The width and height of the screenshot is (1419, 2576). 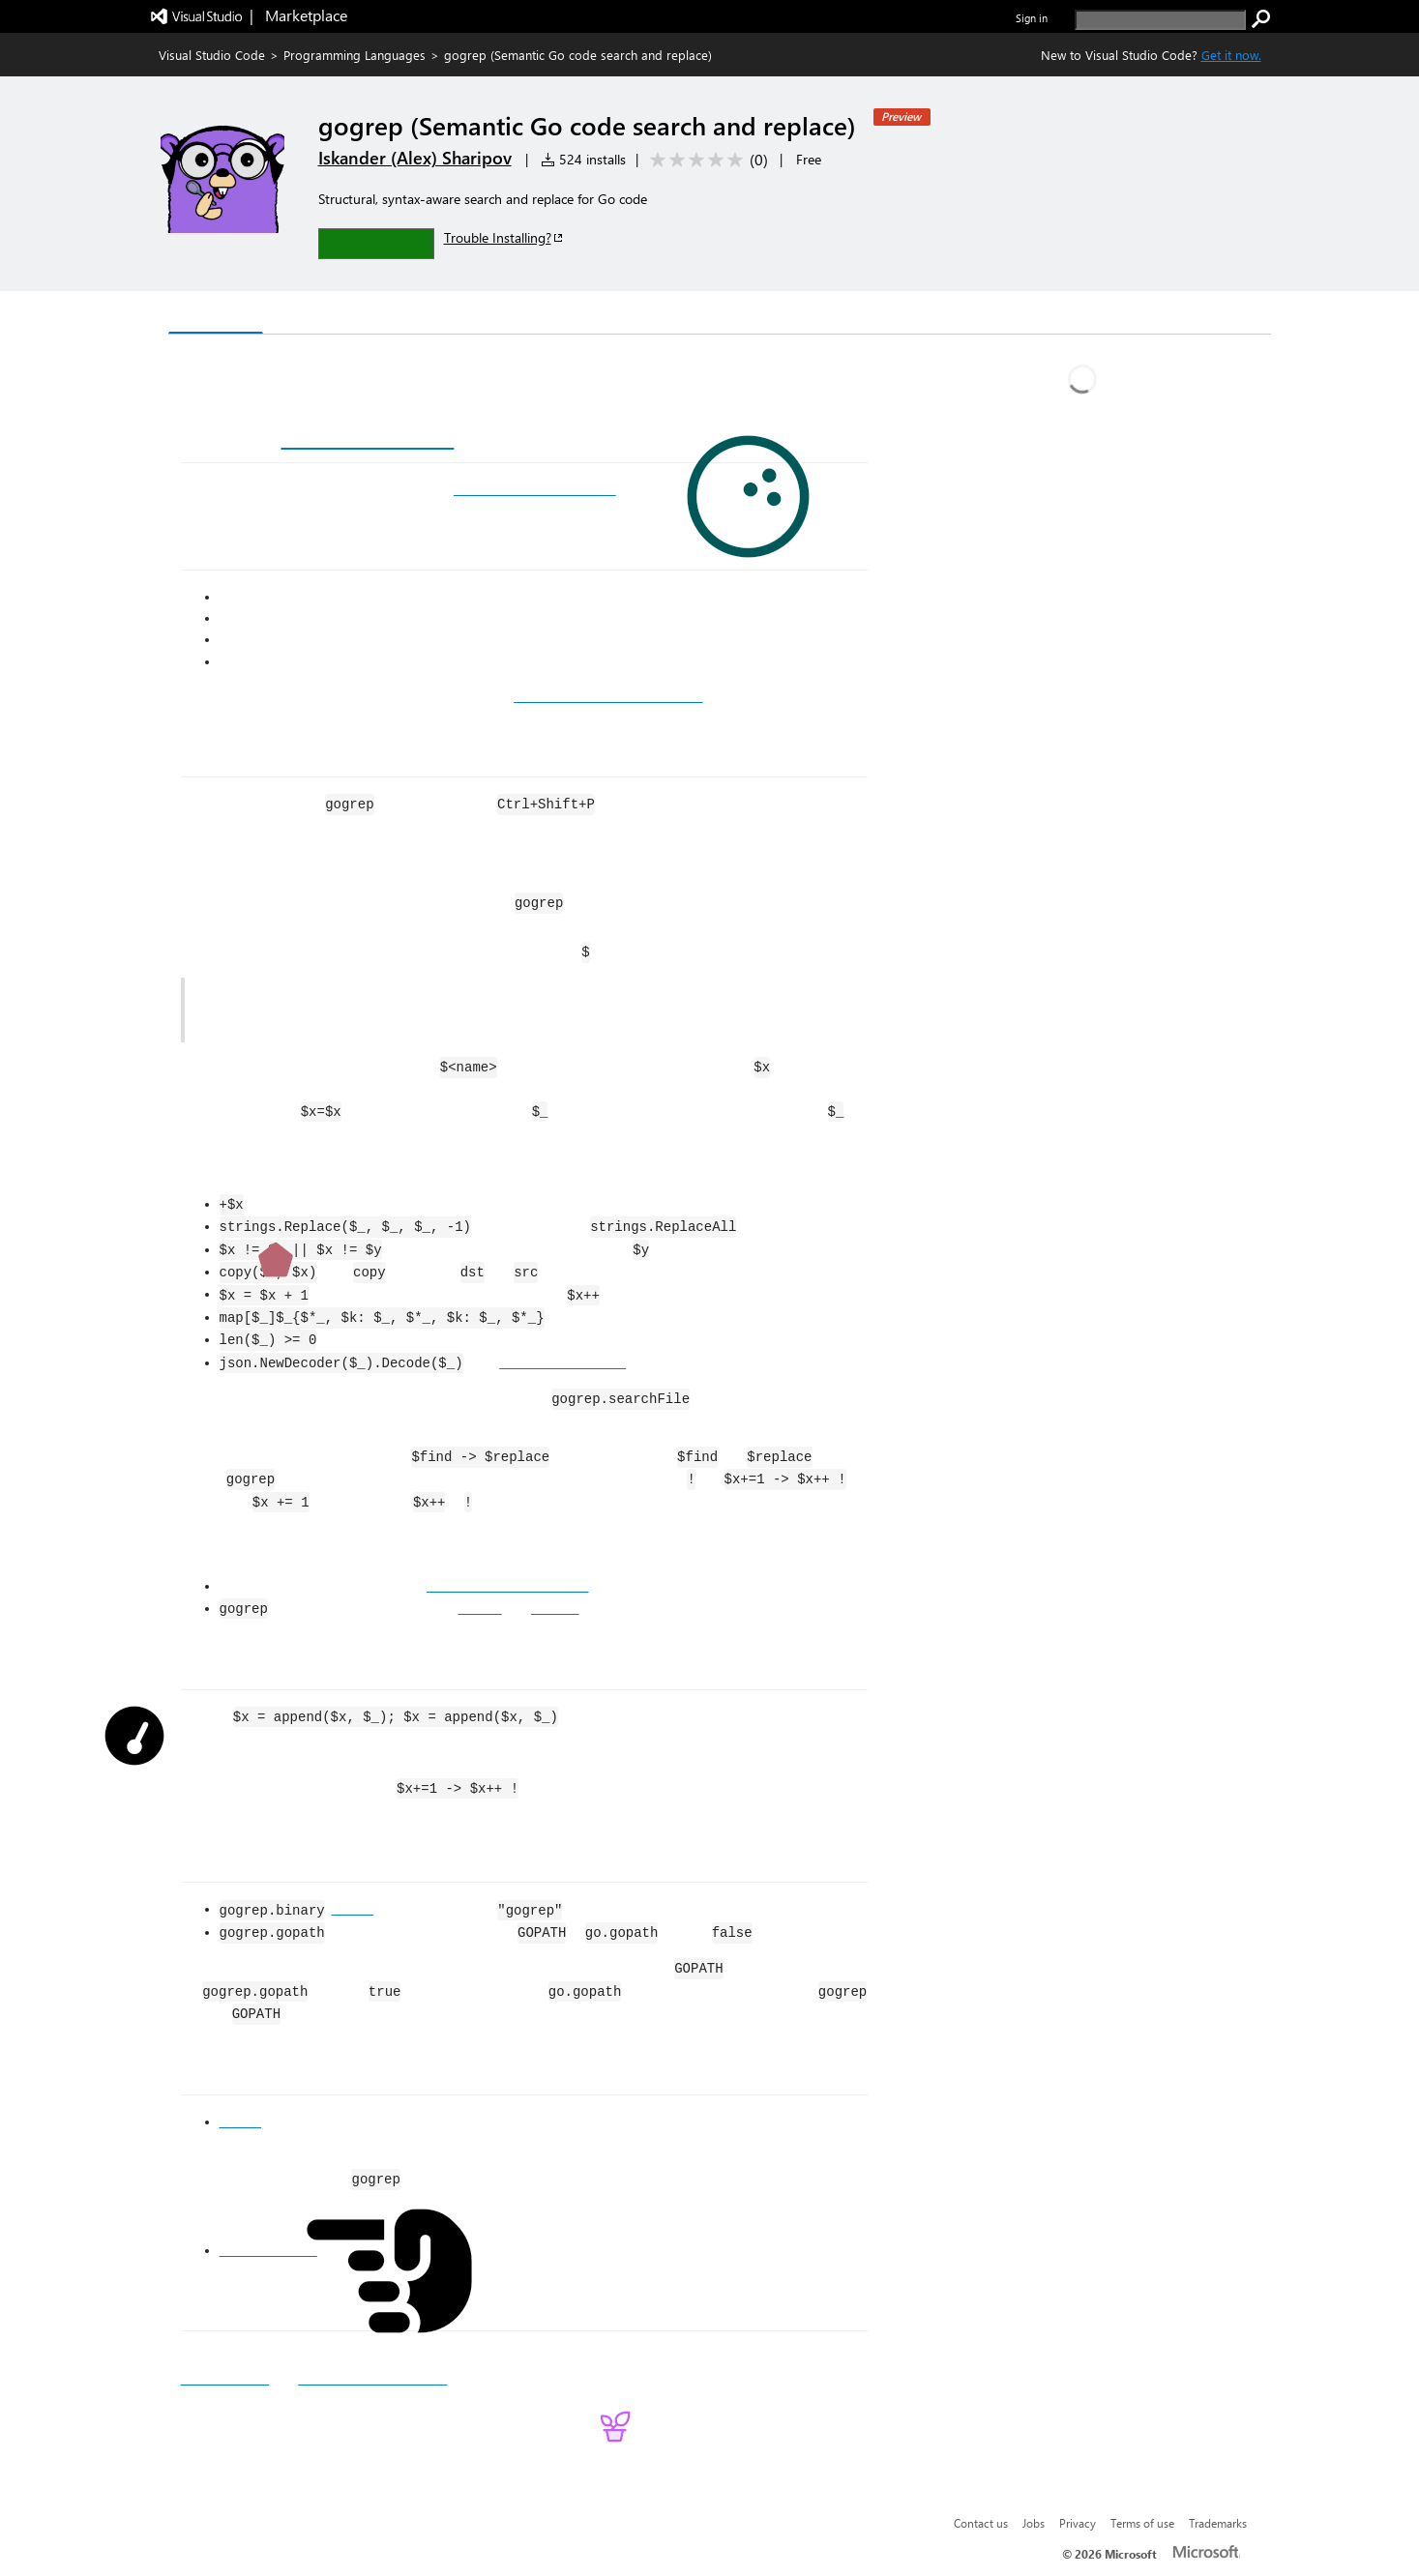 I want to click on indicates a pentagon shape or geometric element, so click(x=276, y=1261).